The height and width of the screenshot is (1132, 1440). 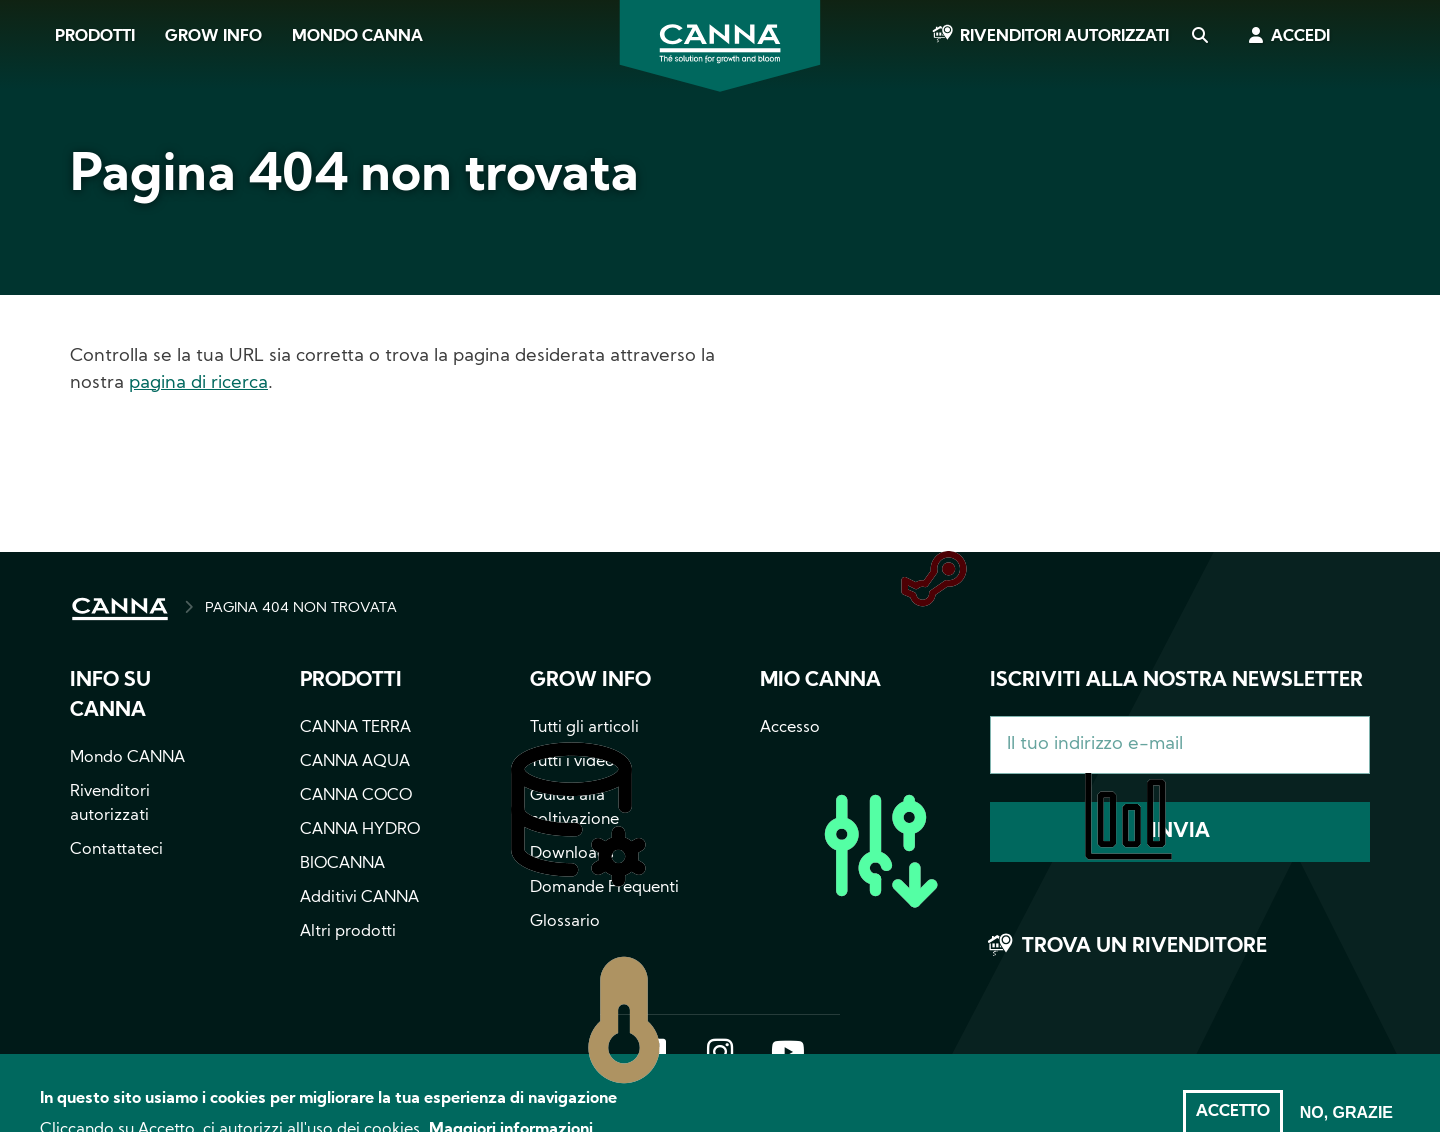 I want to click on view analytics or statistics, so click(x=1128, y=822).